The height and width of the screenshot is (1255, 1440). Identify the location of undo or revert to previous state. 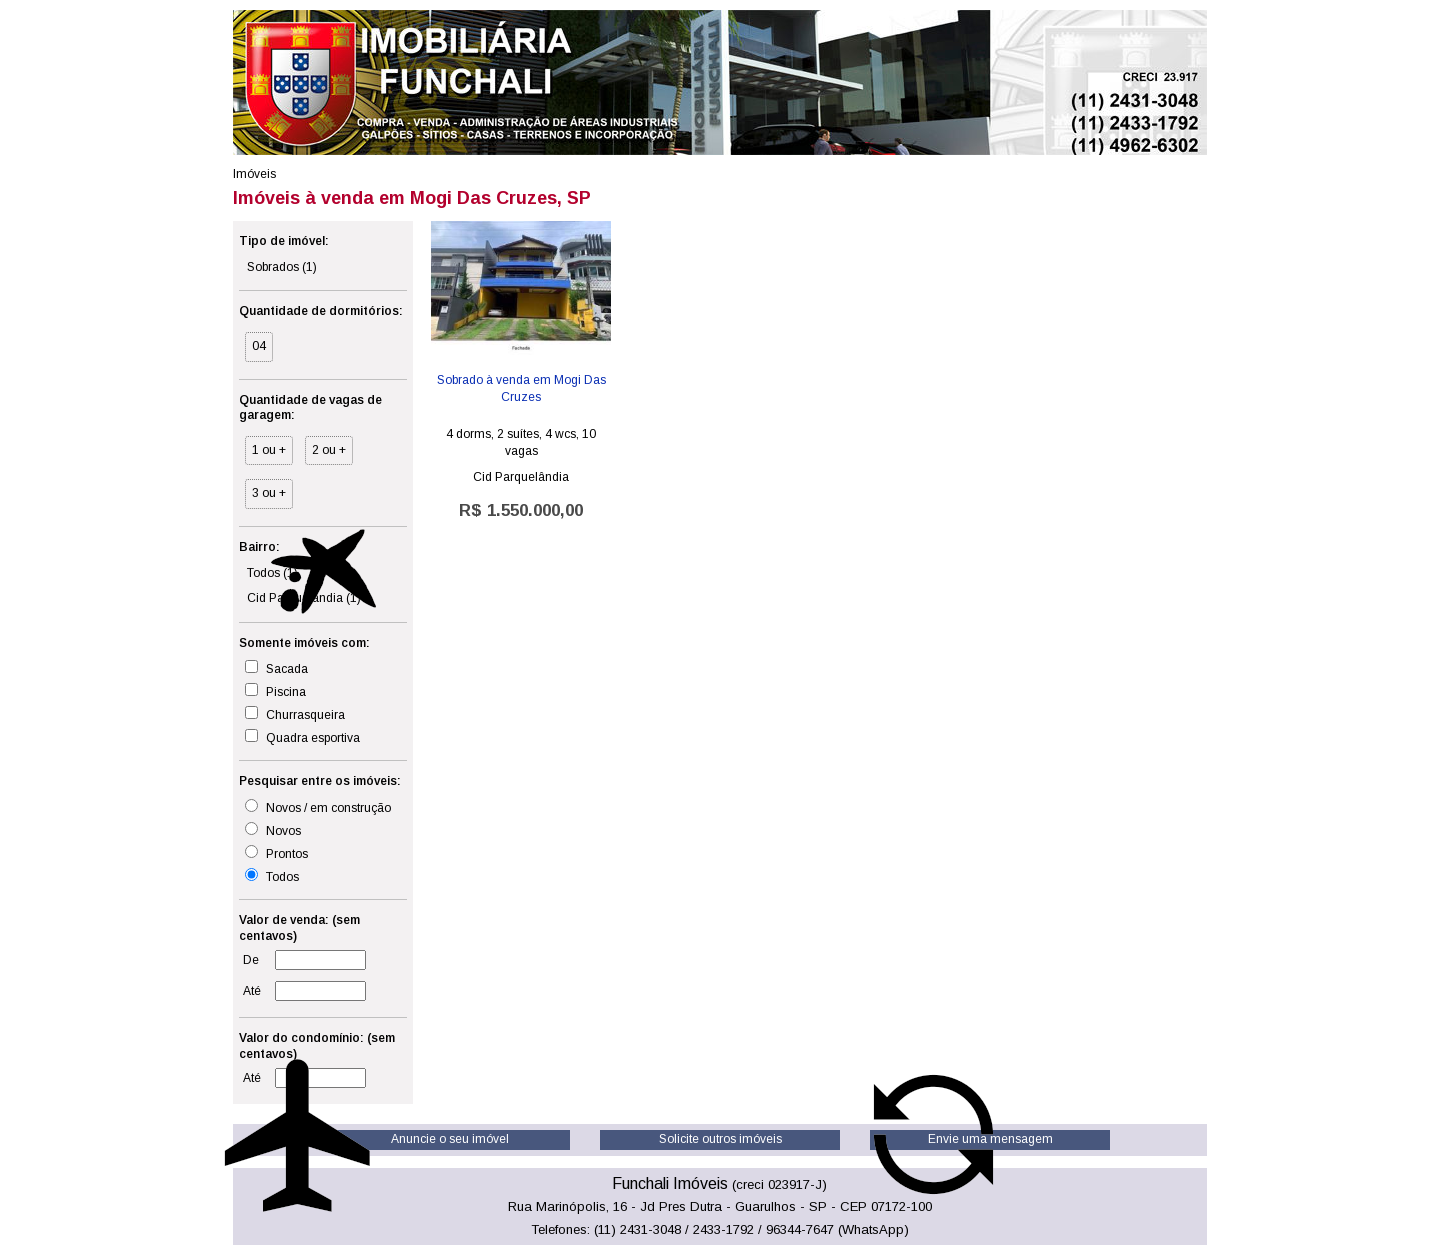
(933, 1134).